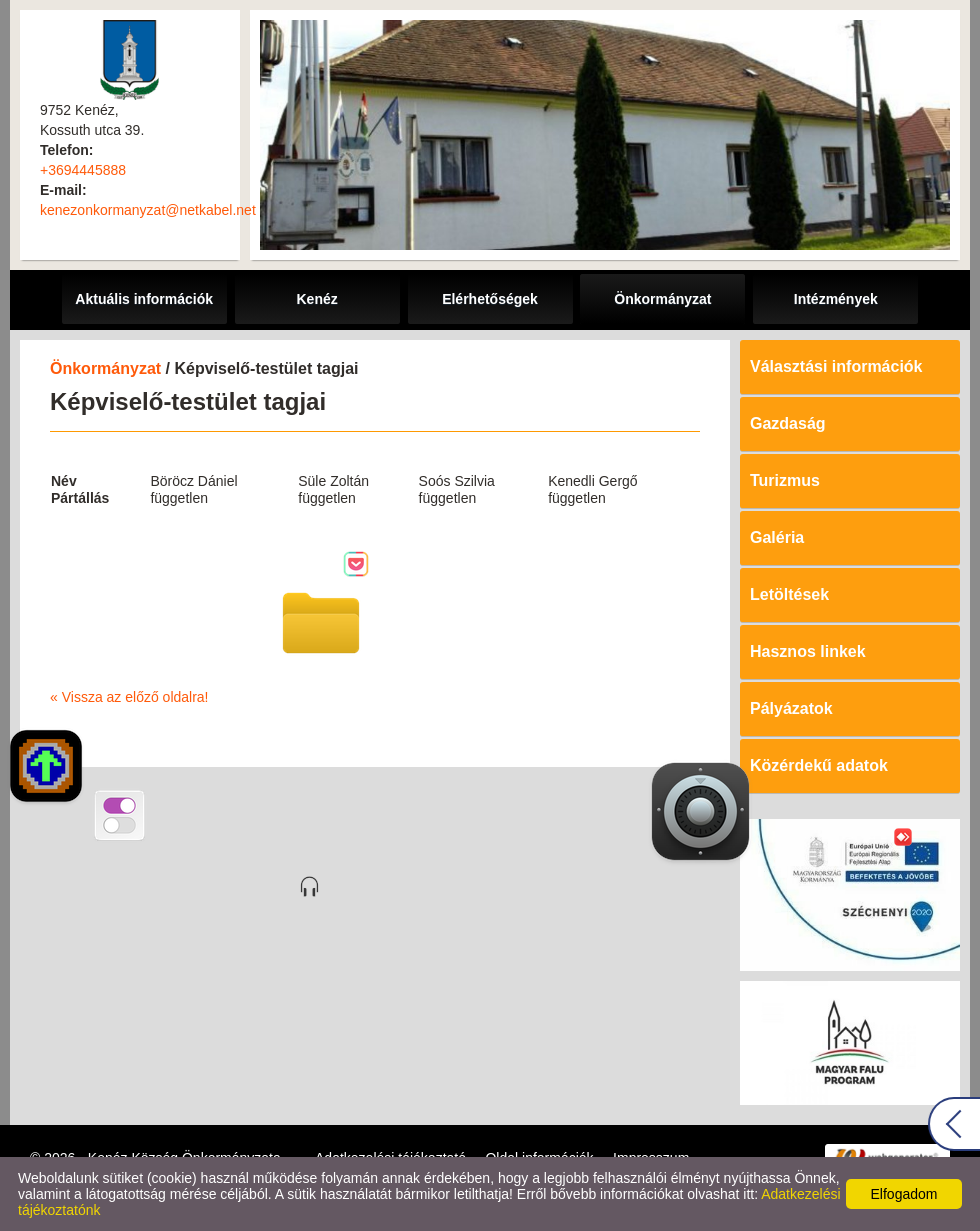  What do you see at coordinates (903, 837) in the screenshot?
I see `open anydesk remote desktop application` at bounding box center [903, 837].